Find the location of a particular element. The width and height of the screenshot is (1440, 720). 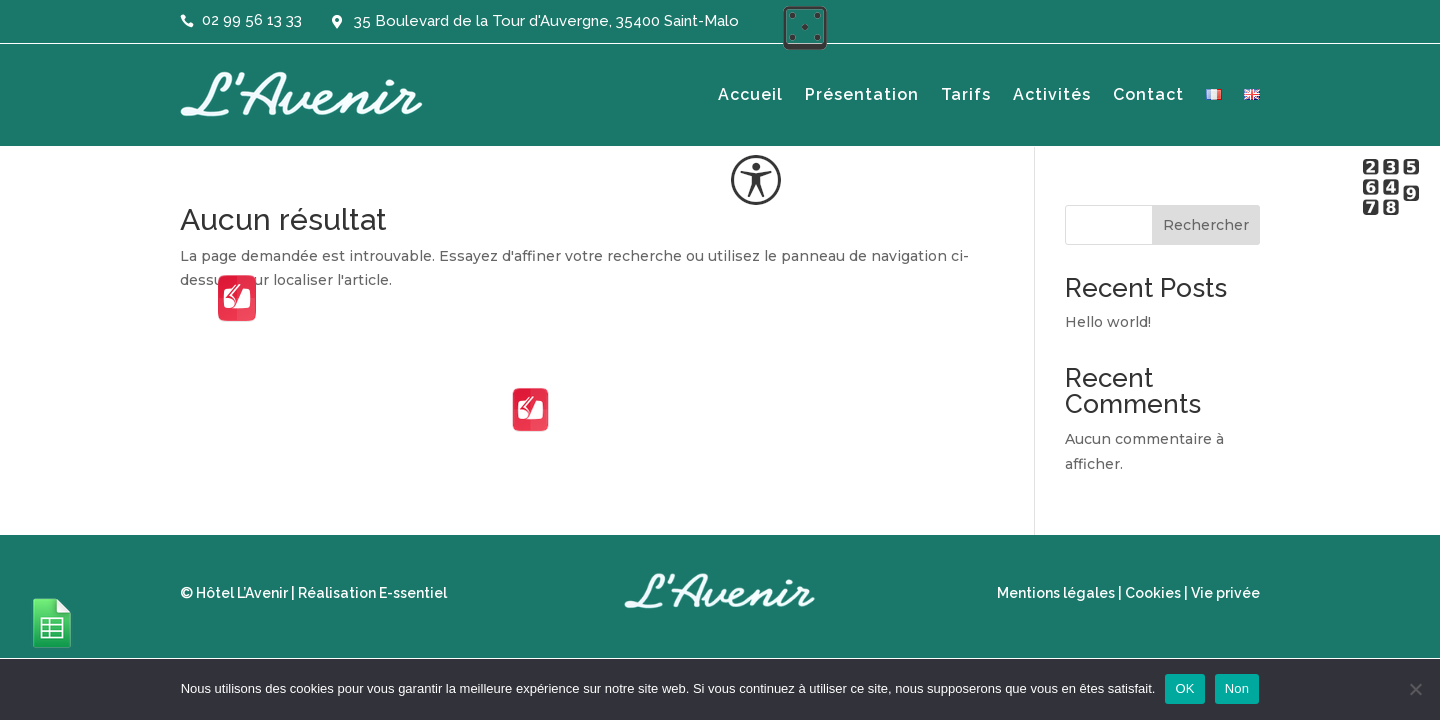

launch taquin sliding puzzle game is located at coordinates (1391, 187).